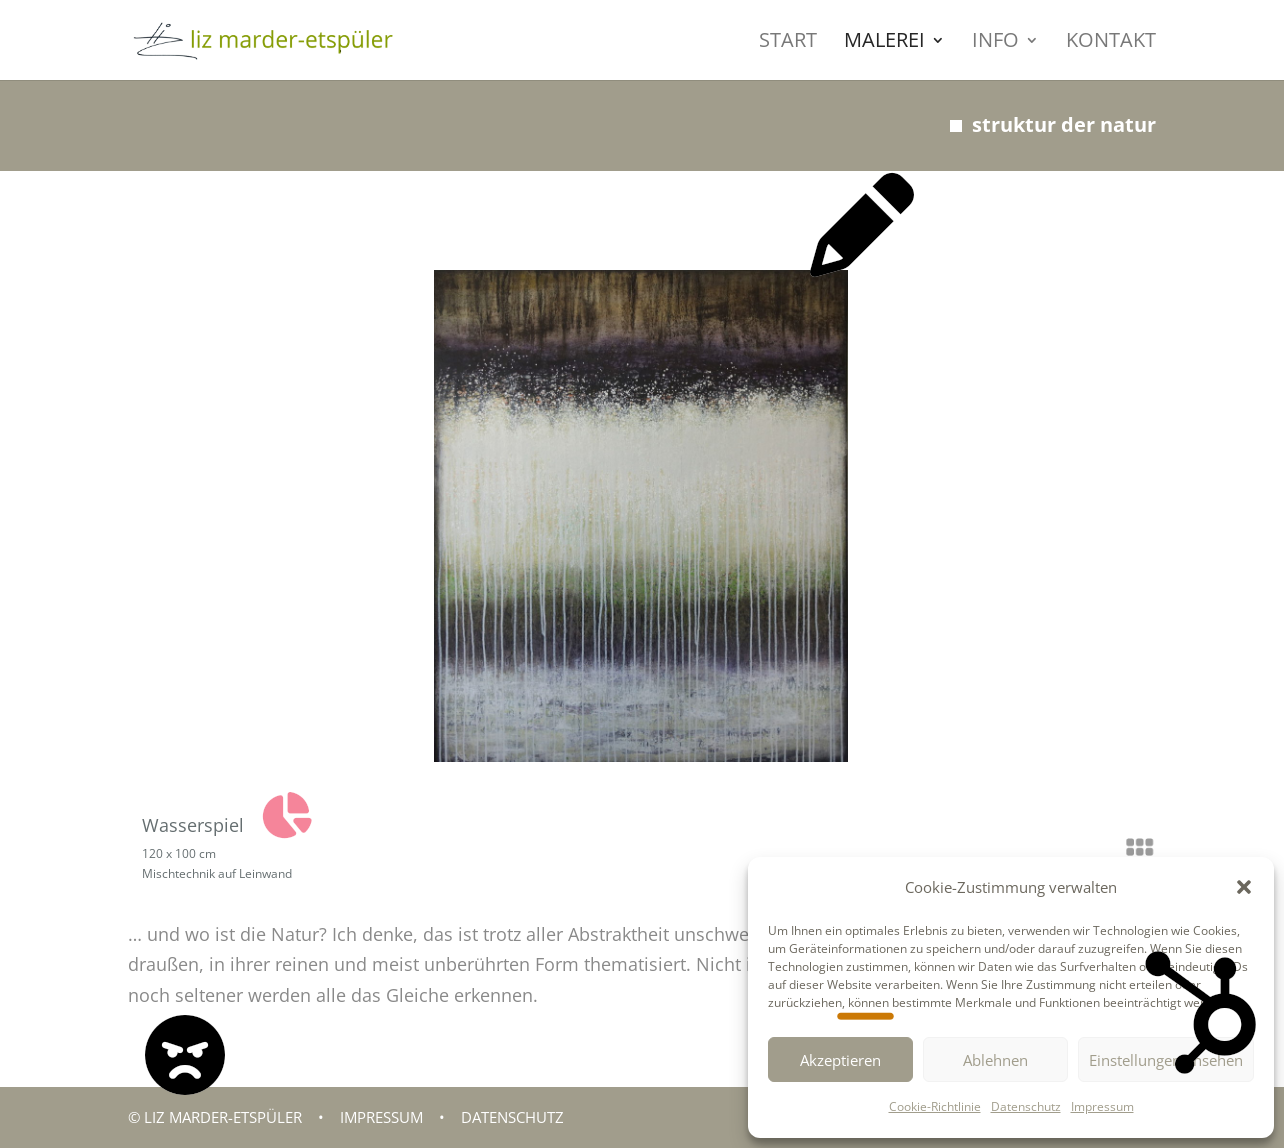 The width and height of the screenshot is (1284, 1148). What do you see at coordinates (185, 1055) in the screenshot?
I see `react to a post with anger` at bounding box center [185, 1055].